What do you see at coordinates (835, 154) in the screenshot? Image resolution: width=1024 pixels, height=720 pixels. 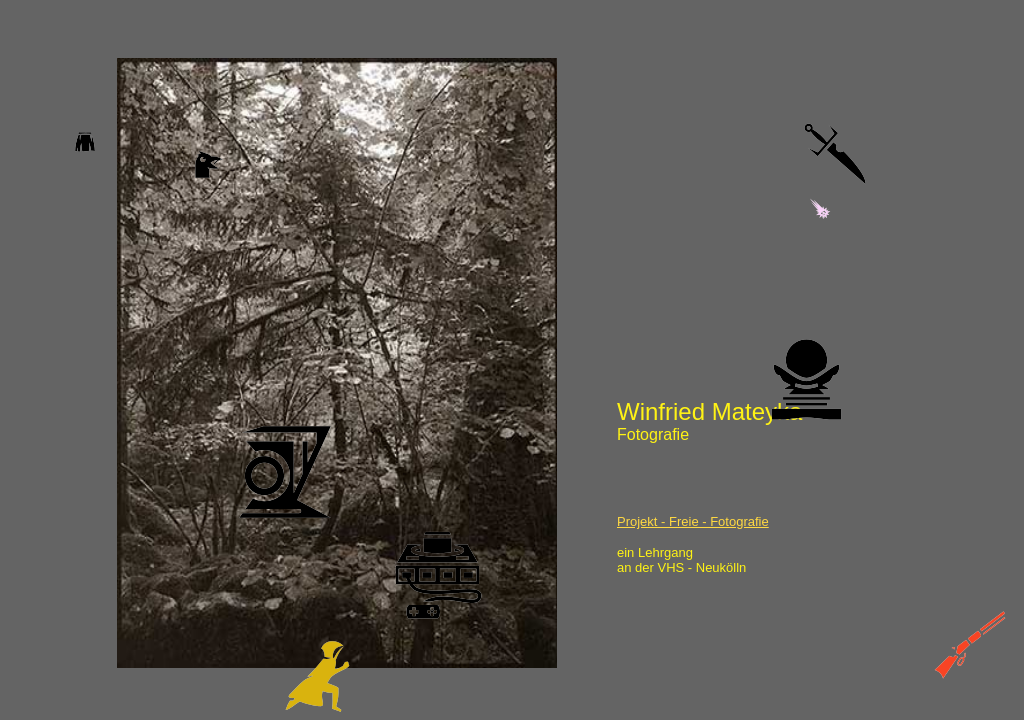 I see `select a ritual or sacrifice action in a game` at bounding box center [835, 154].